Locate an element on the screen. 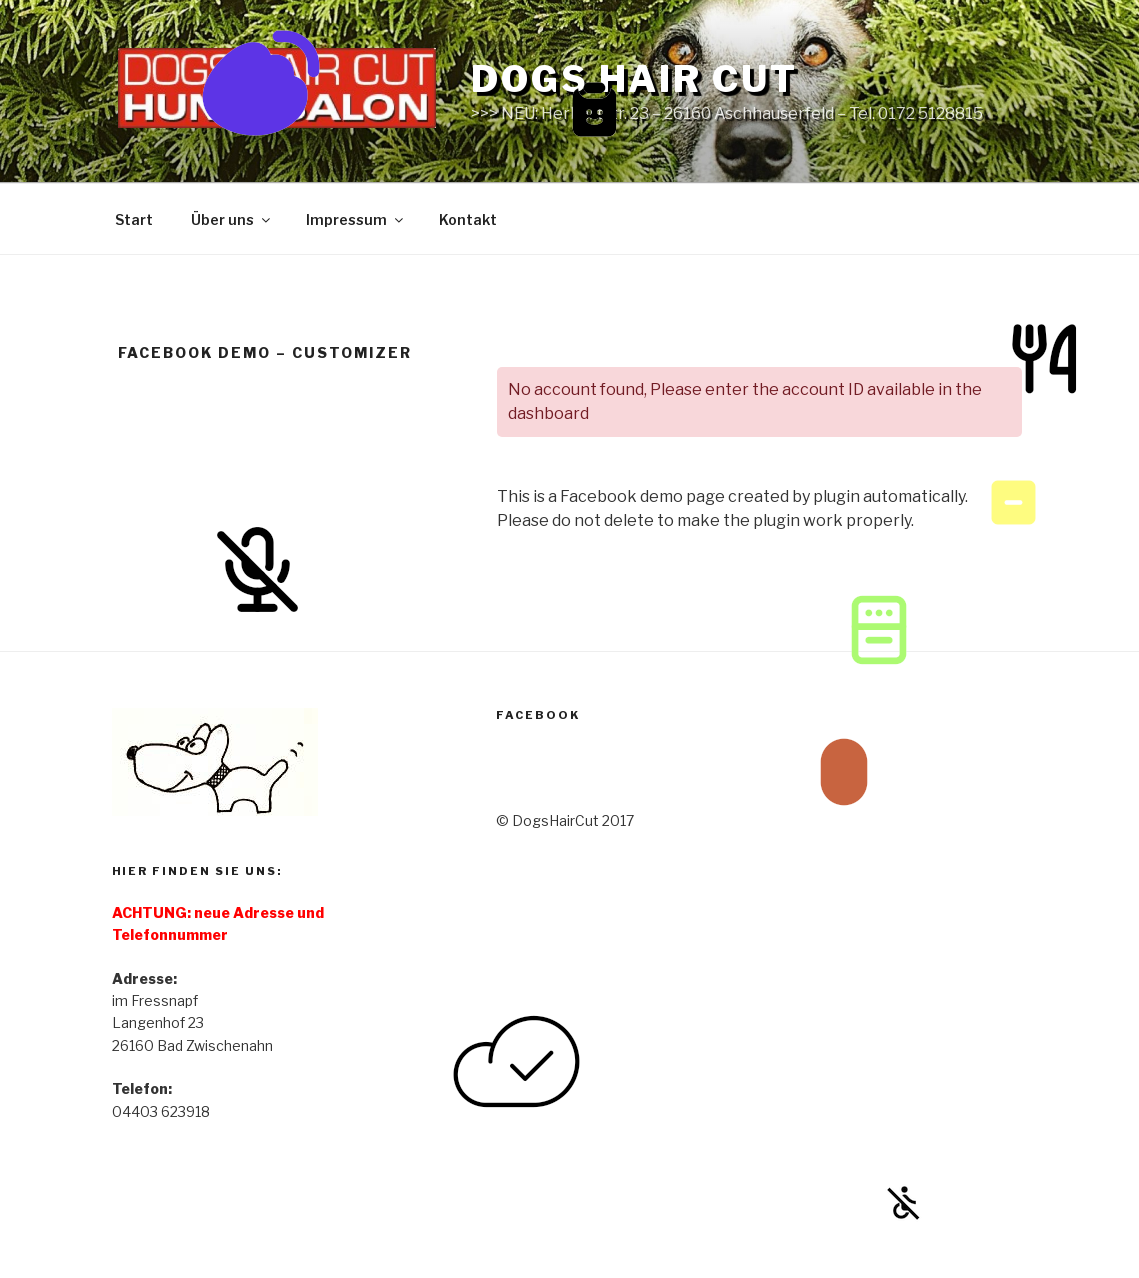 This screenshot has width=1139, height=1278. remove an item from a list is located at coordinates (1013, 502).